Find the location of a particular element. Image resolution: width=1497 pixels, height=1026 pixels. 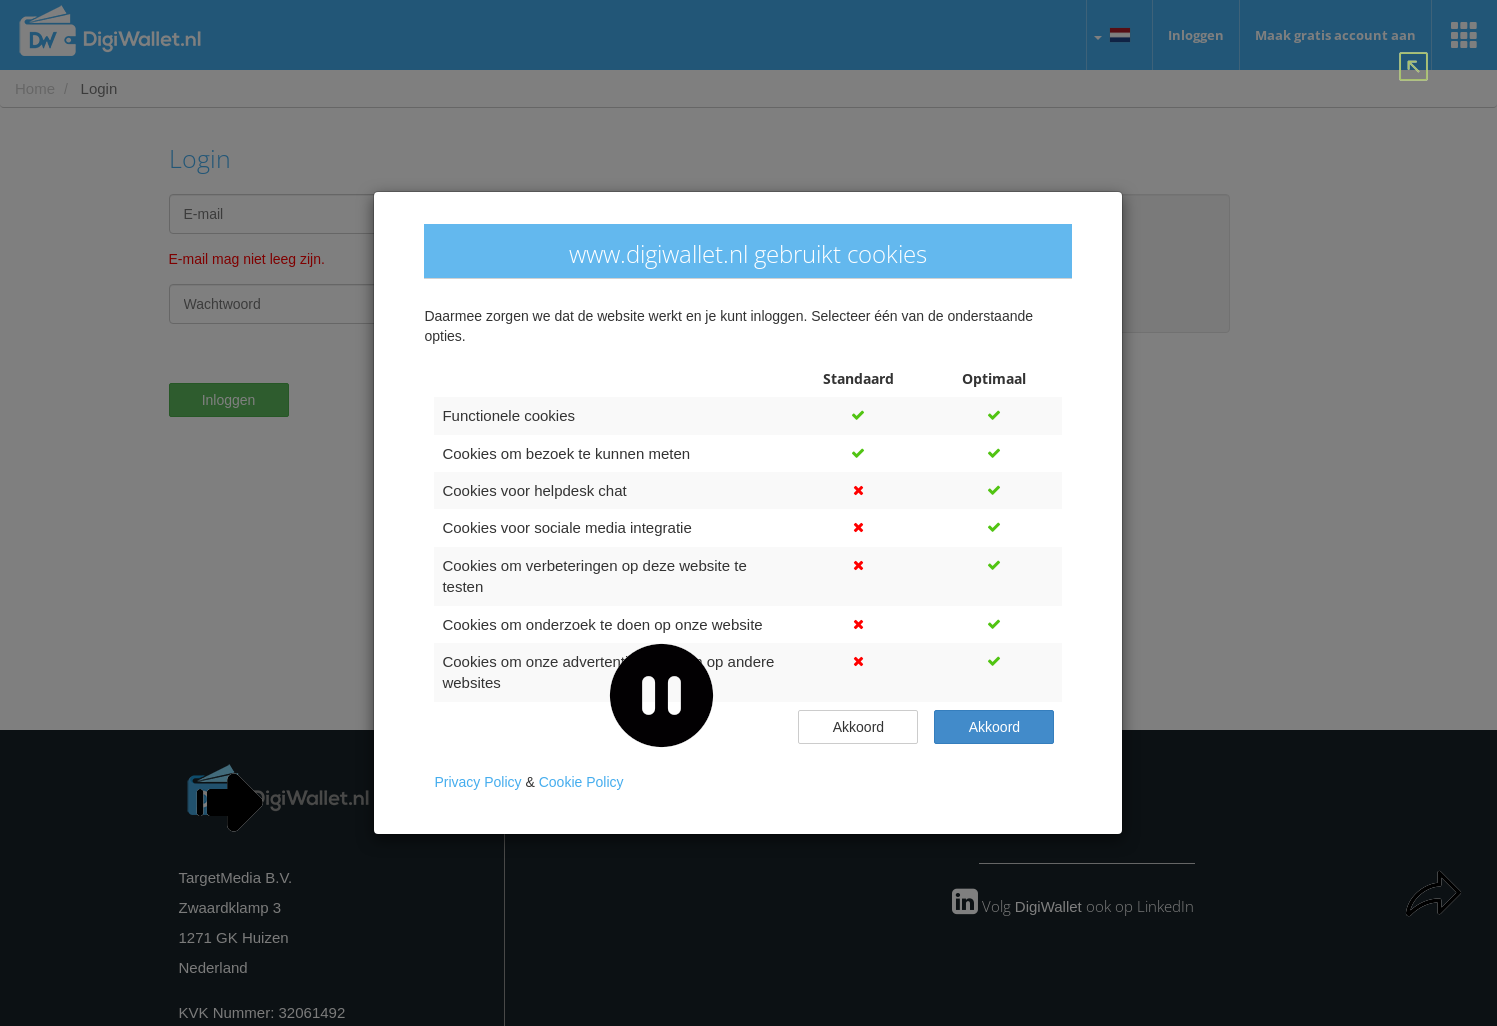

share content with others is located at coordinates (1433, 896).